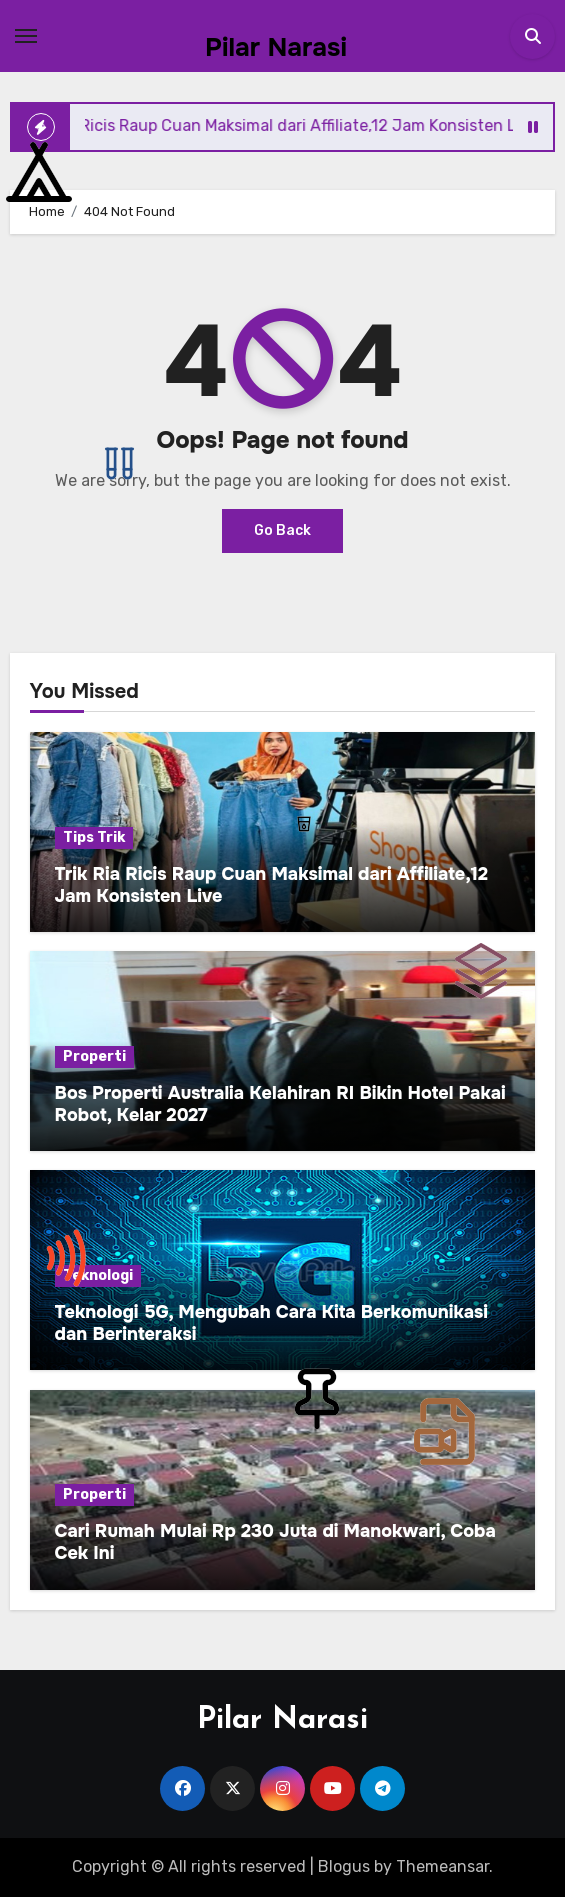  I want to click on view layers or stacked content, so click(481, 971).